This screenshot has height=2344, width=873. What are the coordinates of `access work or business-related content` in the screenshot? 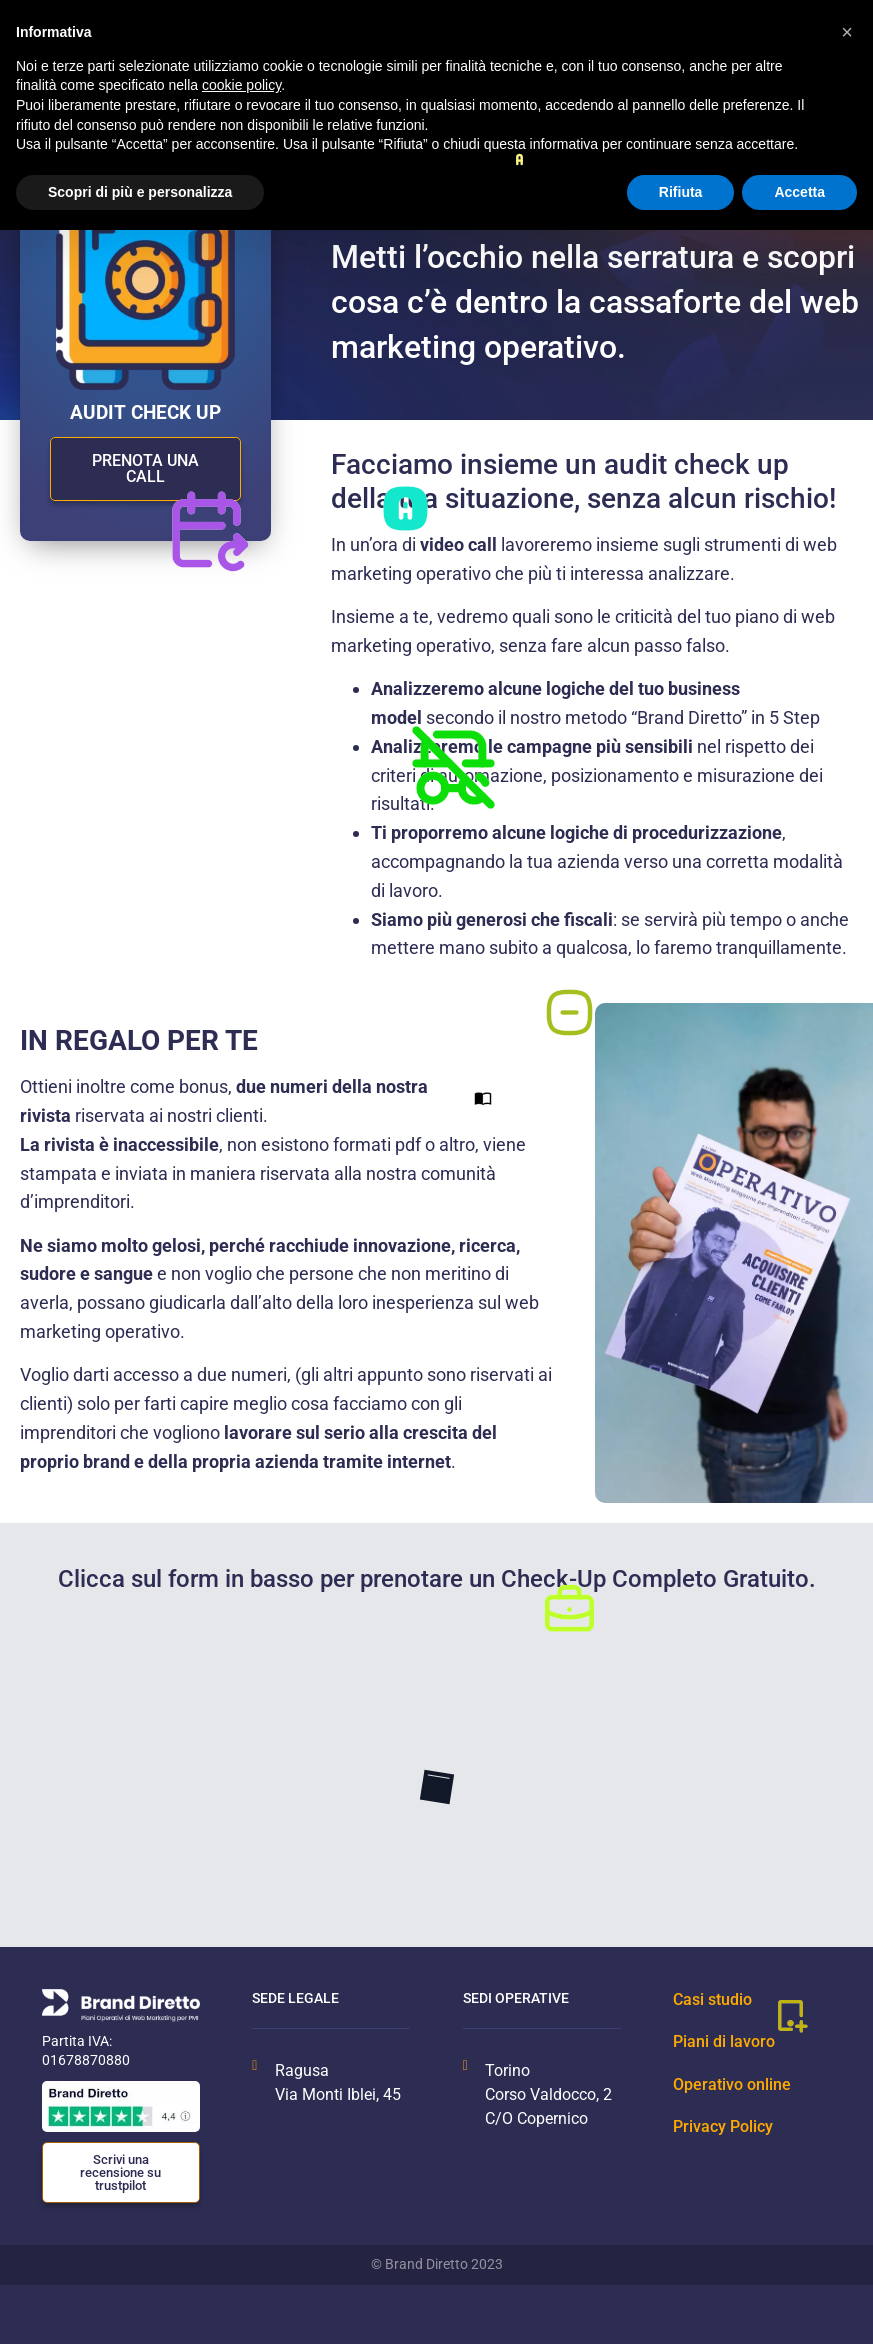 It's located at (569, 1609).